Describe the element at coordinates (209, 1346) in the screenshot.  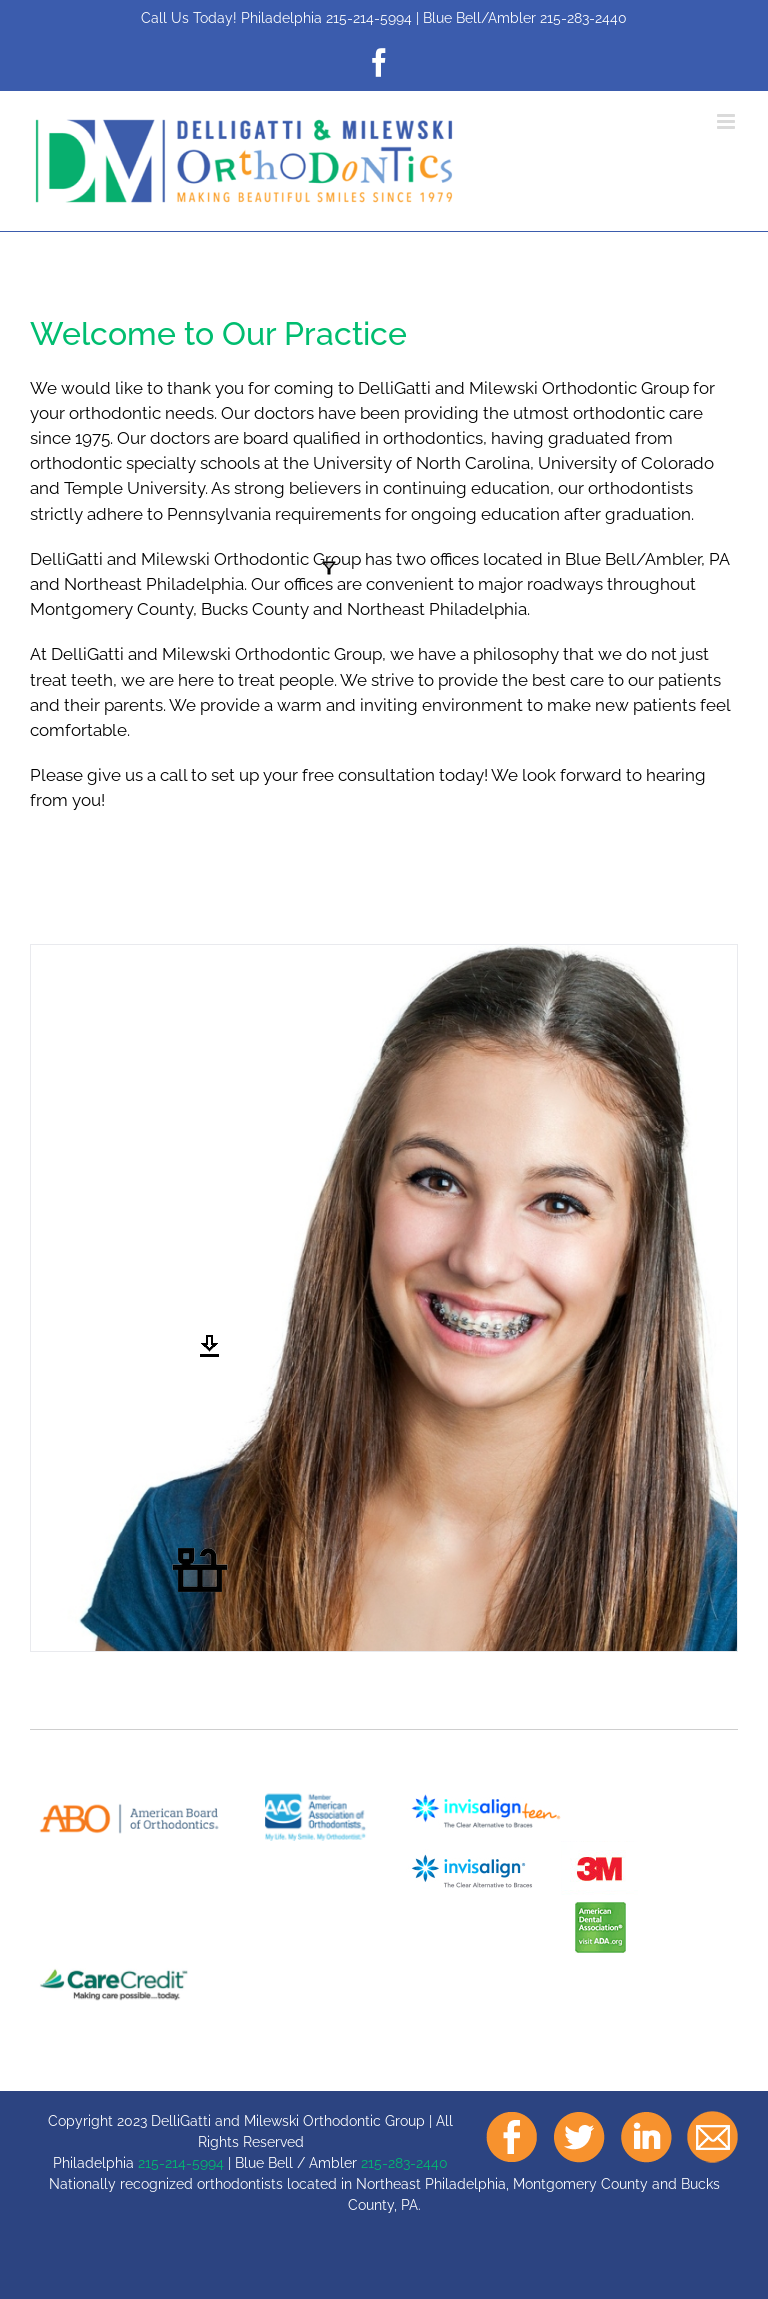
I see `download a file` at that location.